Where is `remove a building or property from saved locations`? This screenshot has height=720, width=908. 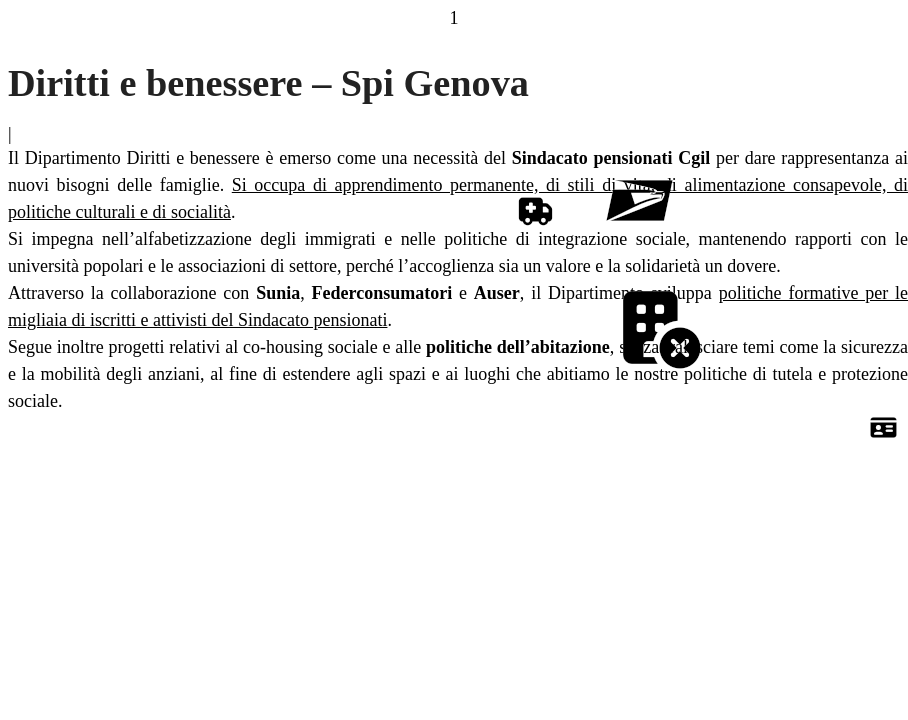 remove a building or property from saved locations is located at coordinates (659, 327).